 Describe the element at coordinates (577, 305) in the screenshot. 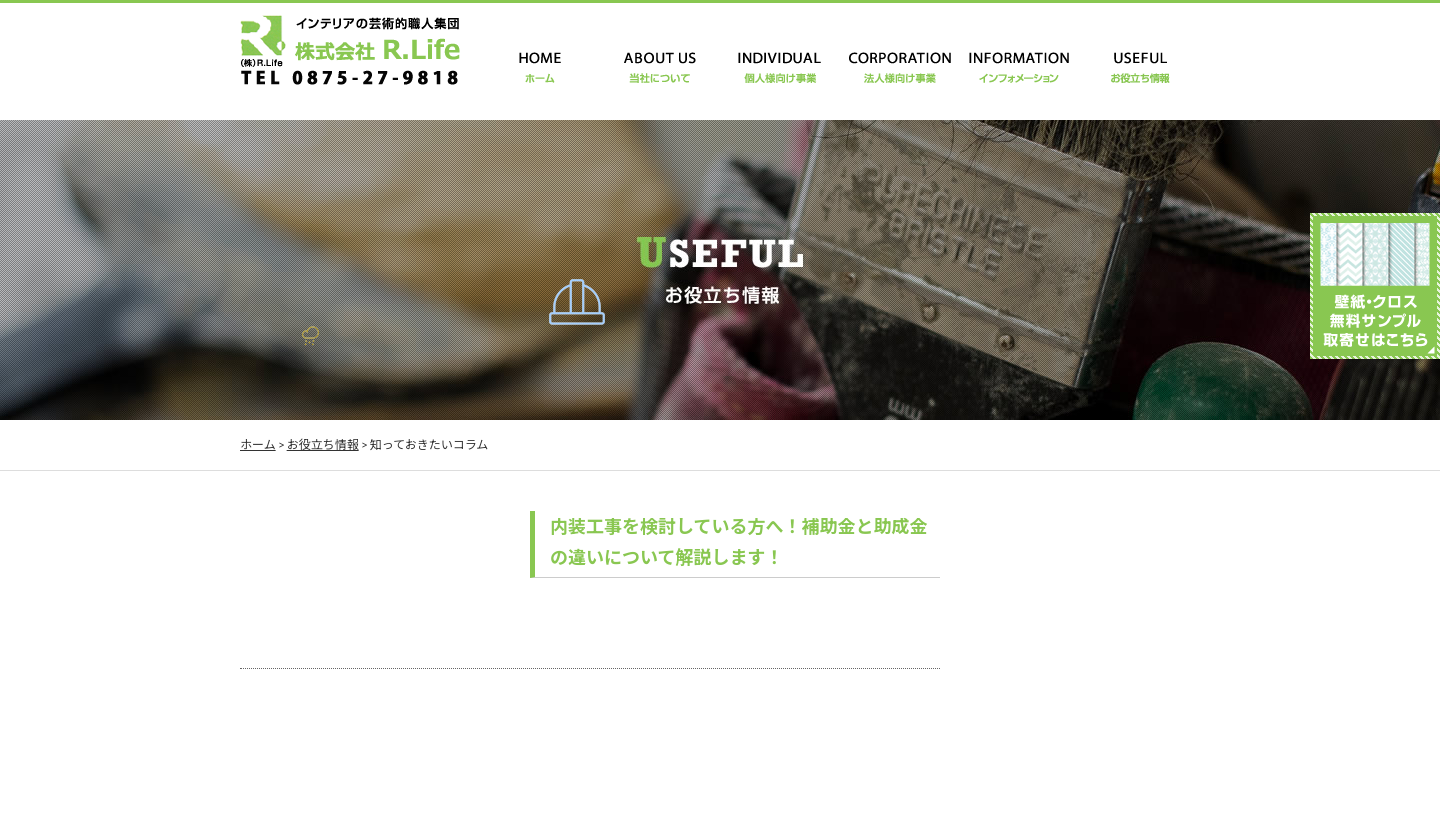

I see `access construction or safety settings` at that location.